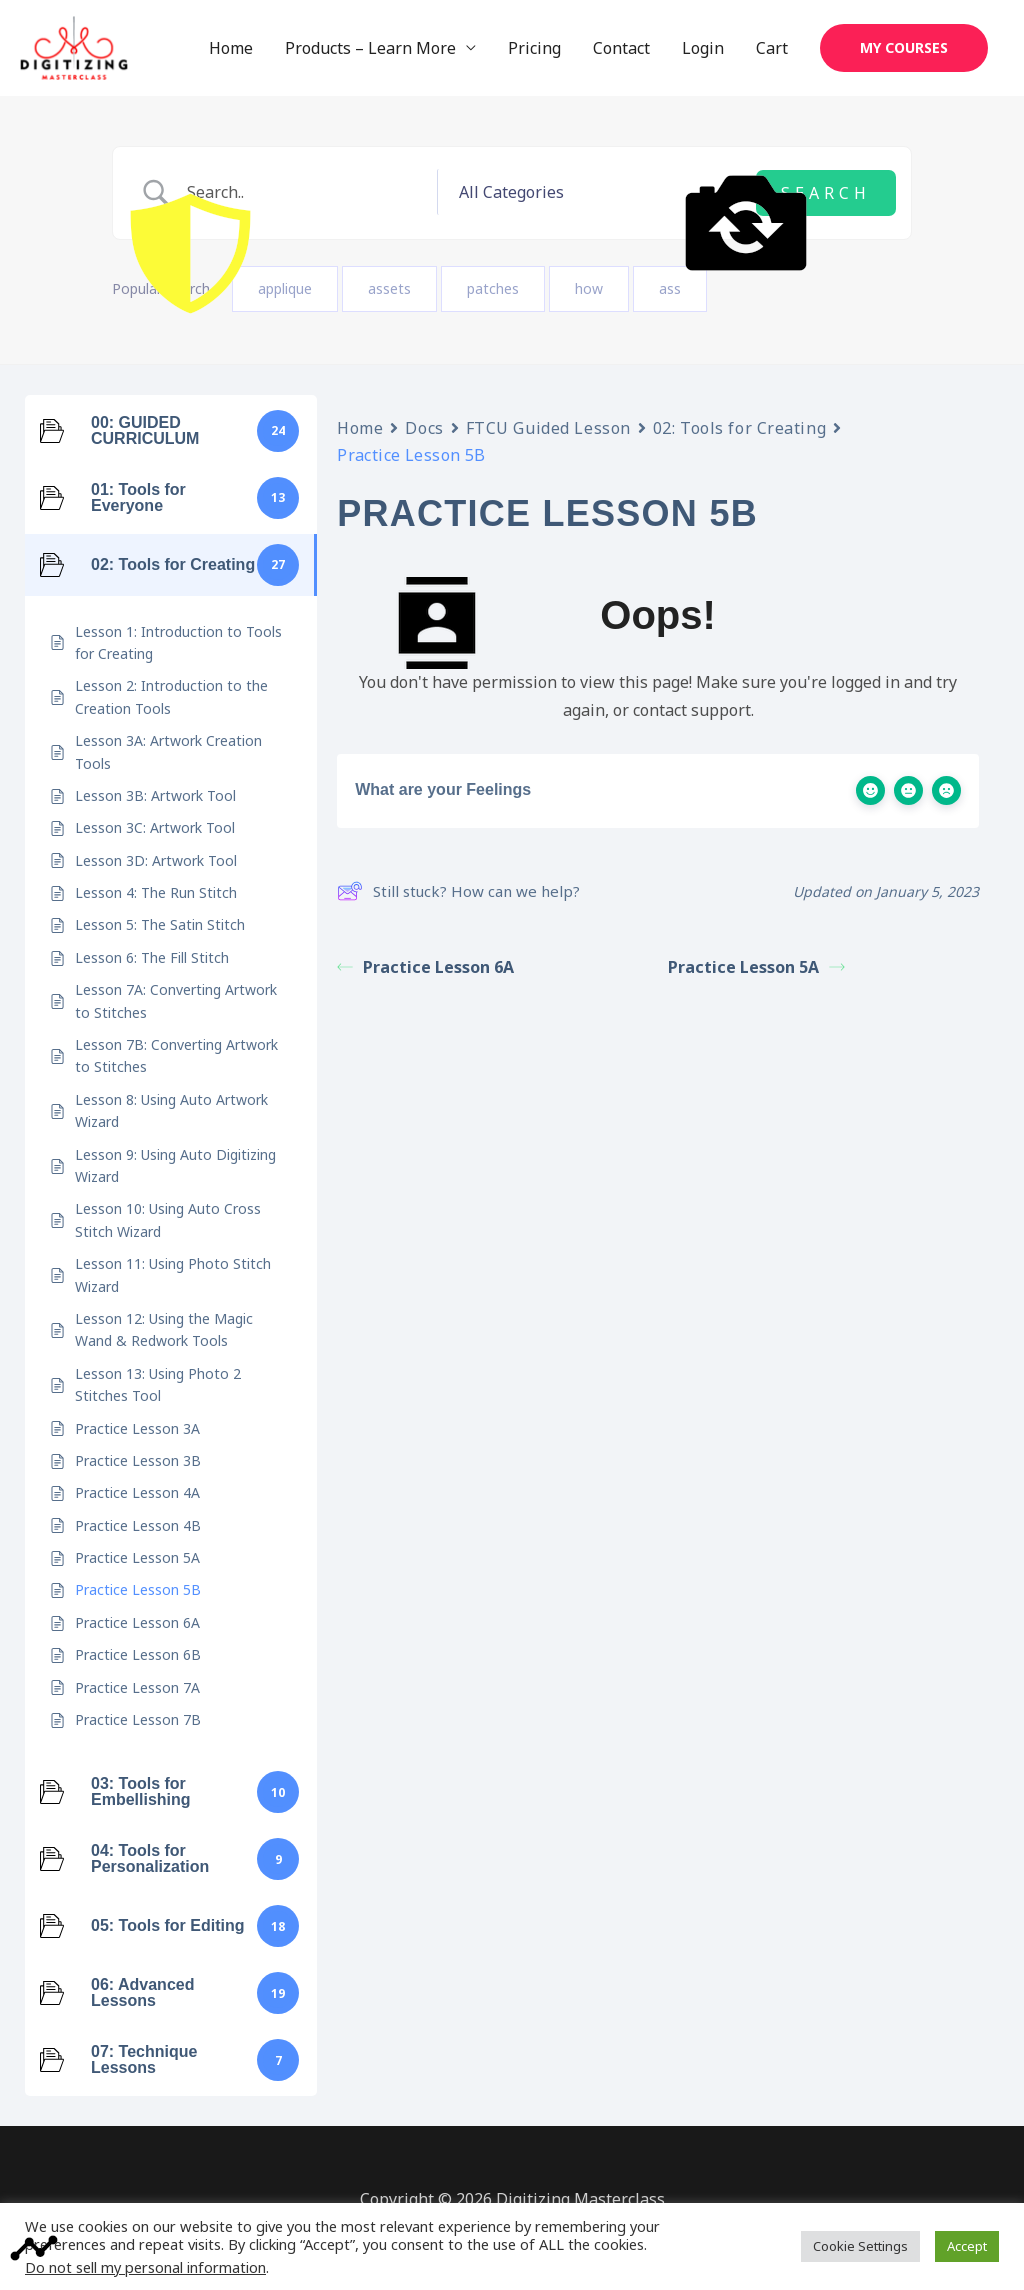 This screenshot has width=1024, height=2290. Describe the element at coordinates (746, 223) in the screenshot. I see `switch between front and rear camera` at that location.